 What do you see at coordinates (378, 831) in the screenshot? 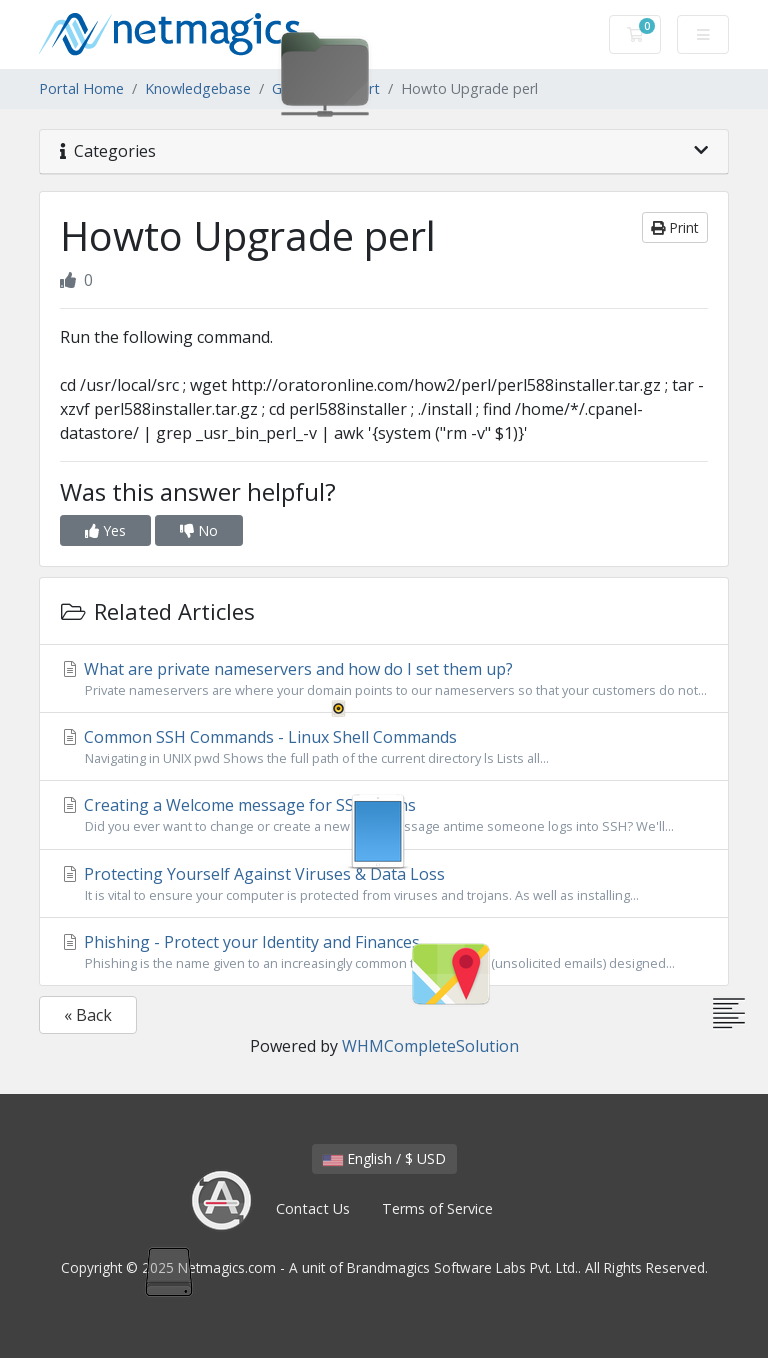
I see `iPad Air 2 with cellular connectivity detected` at bounding box center [378, 831].